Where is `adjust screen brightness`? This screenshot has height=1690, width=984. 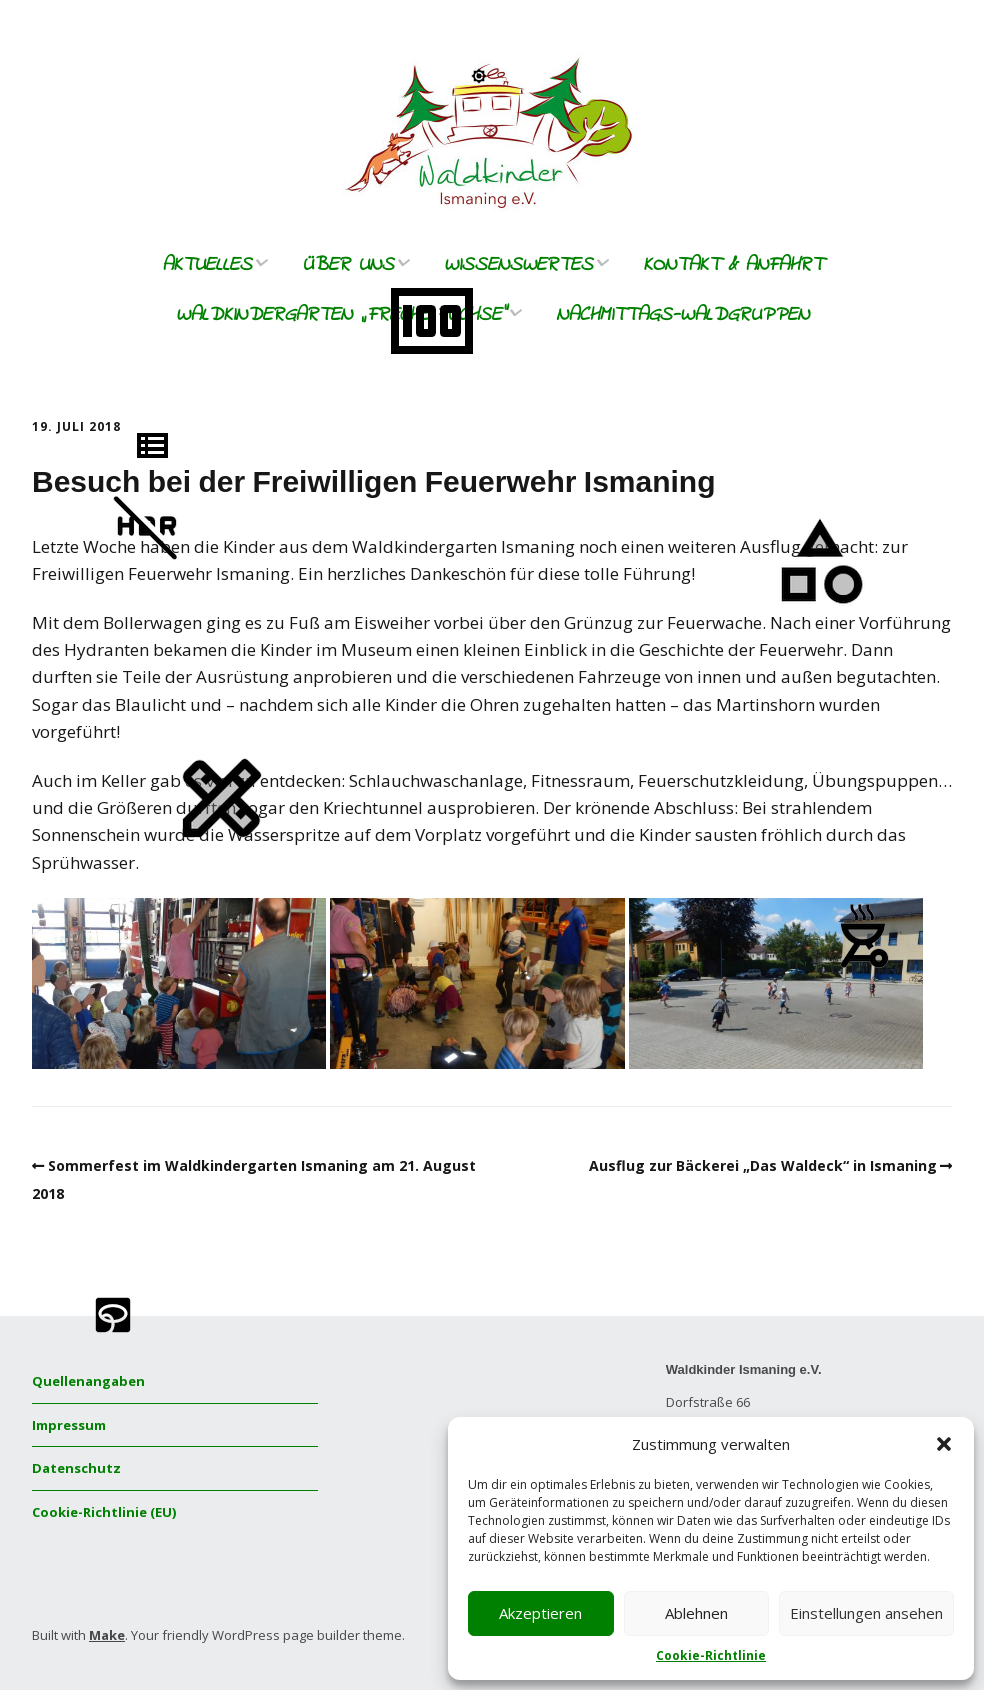 adjust screen brightness is located at coordinates (479, 76).